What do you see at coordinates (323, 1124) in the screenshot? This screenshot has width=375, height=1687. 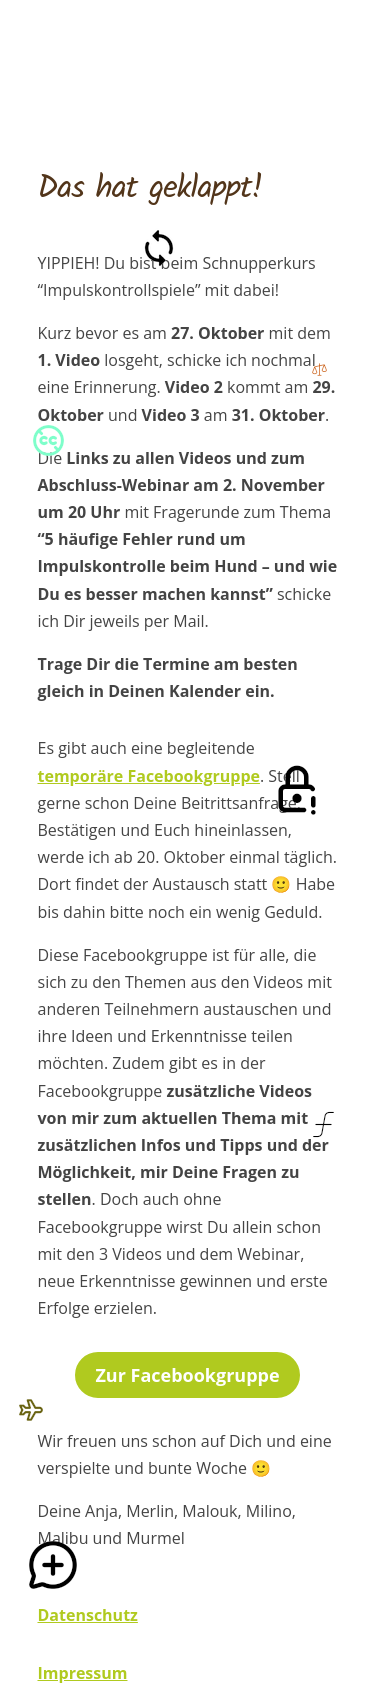 I see `access function or formula editor` at bounding box center [323, 1124].